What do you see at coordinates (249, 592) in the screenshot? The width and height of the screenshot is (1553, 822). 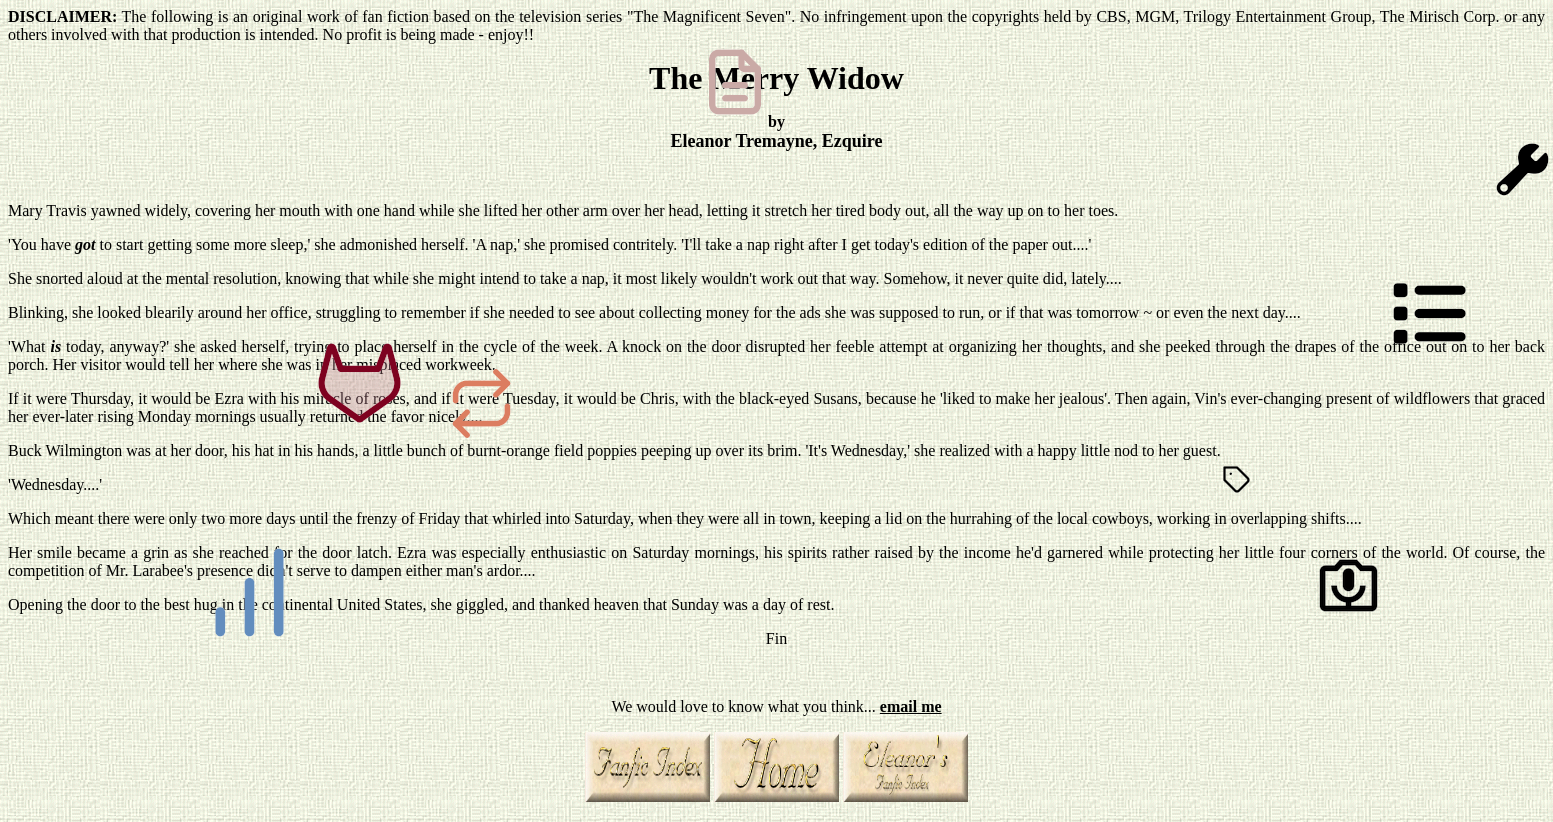 I see `view analytics or statistics` at bounding box center [249, 592].